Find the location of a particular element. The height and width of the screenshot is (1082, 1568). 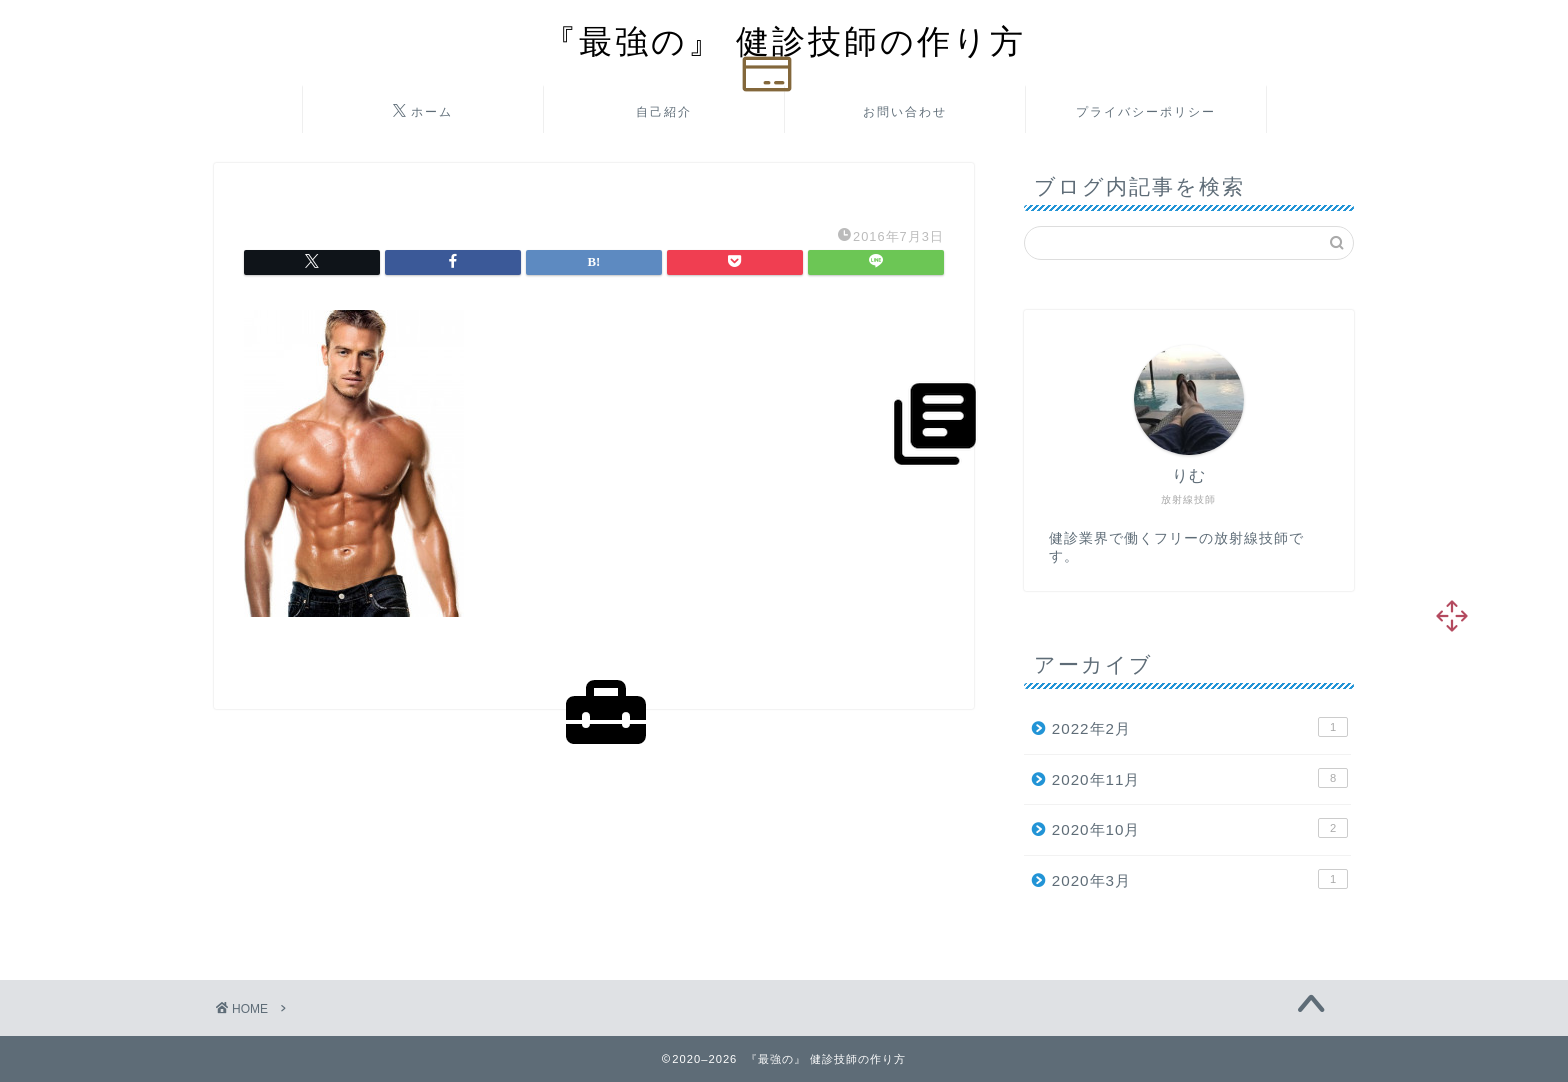

access home repair services is located at coordinates (606, 712).